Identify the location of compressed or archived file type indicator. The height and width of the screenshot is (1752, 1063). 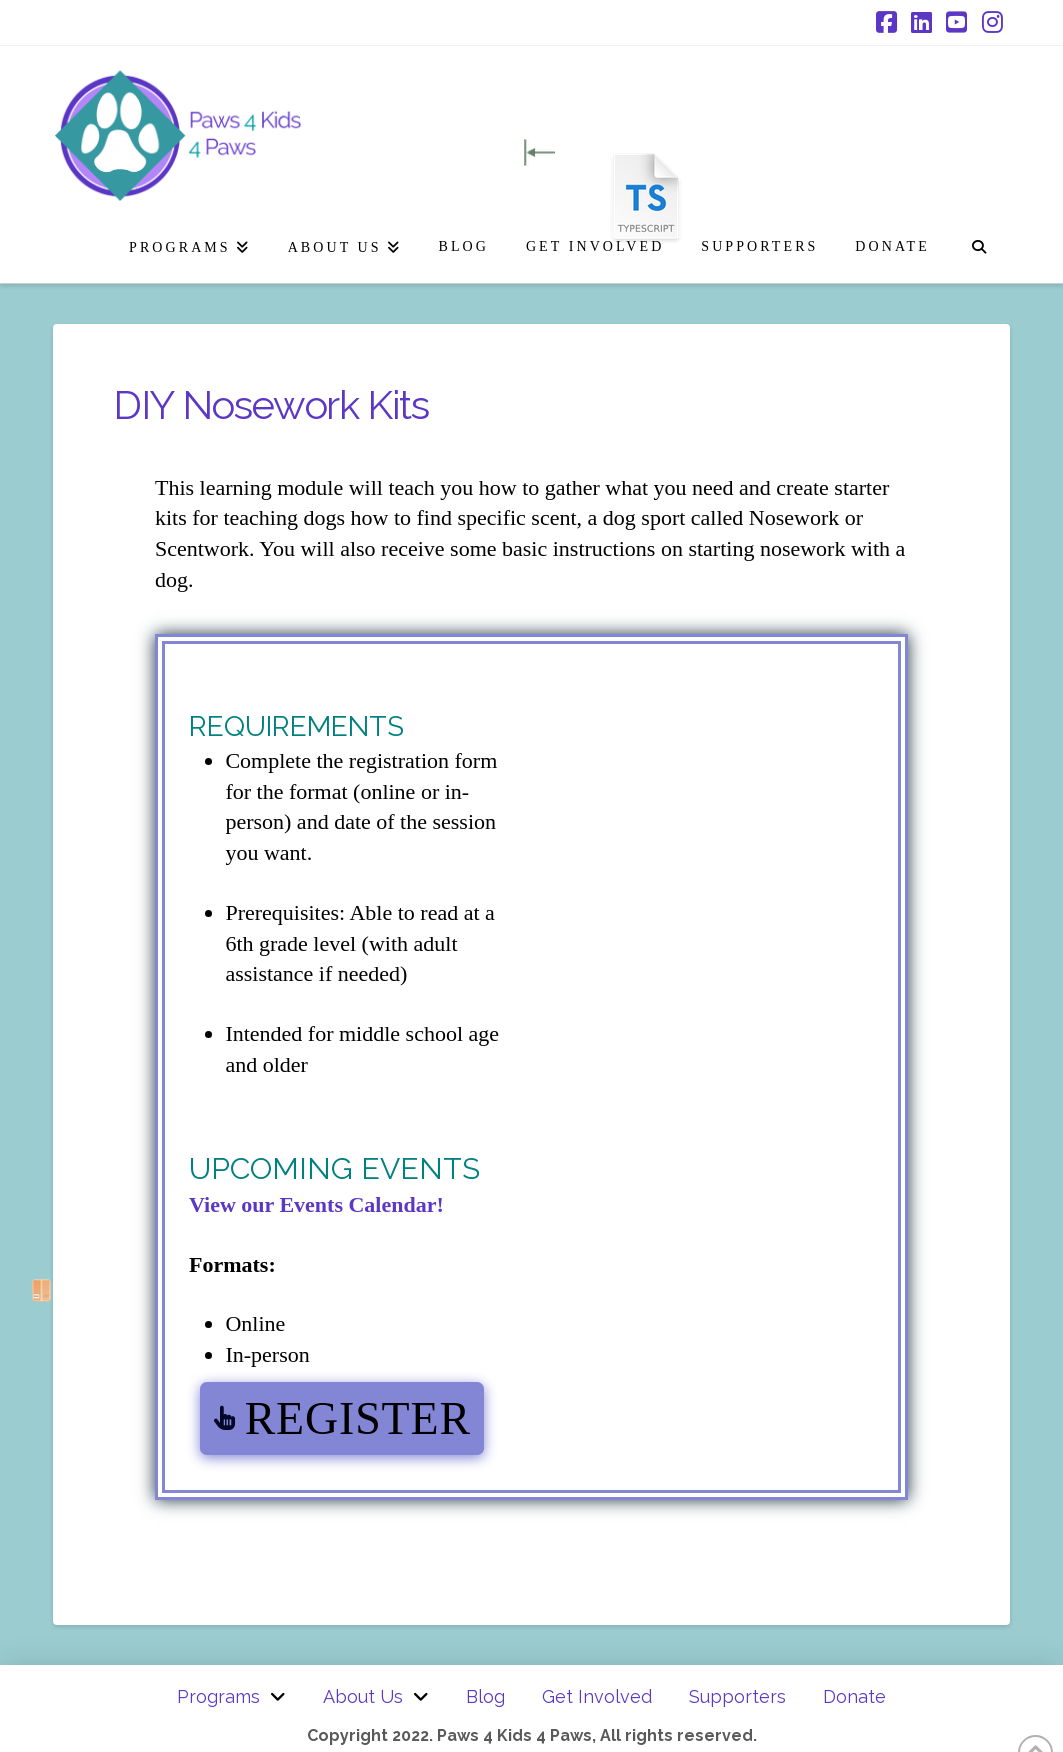
(41, 1290).